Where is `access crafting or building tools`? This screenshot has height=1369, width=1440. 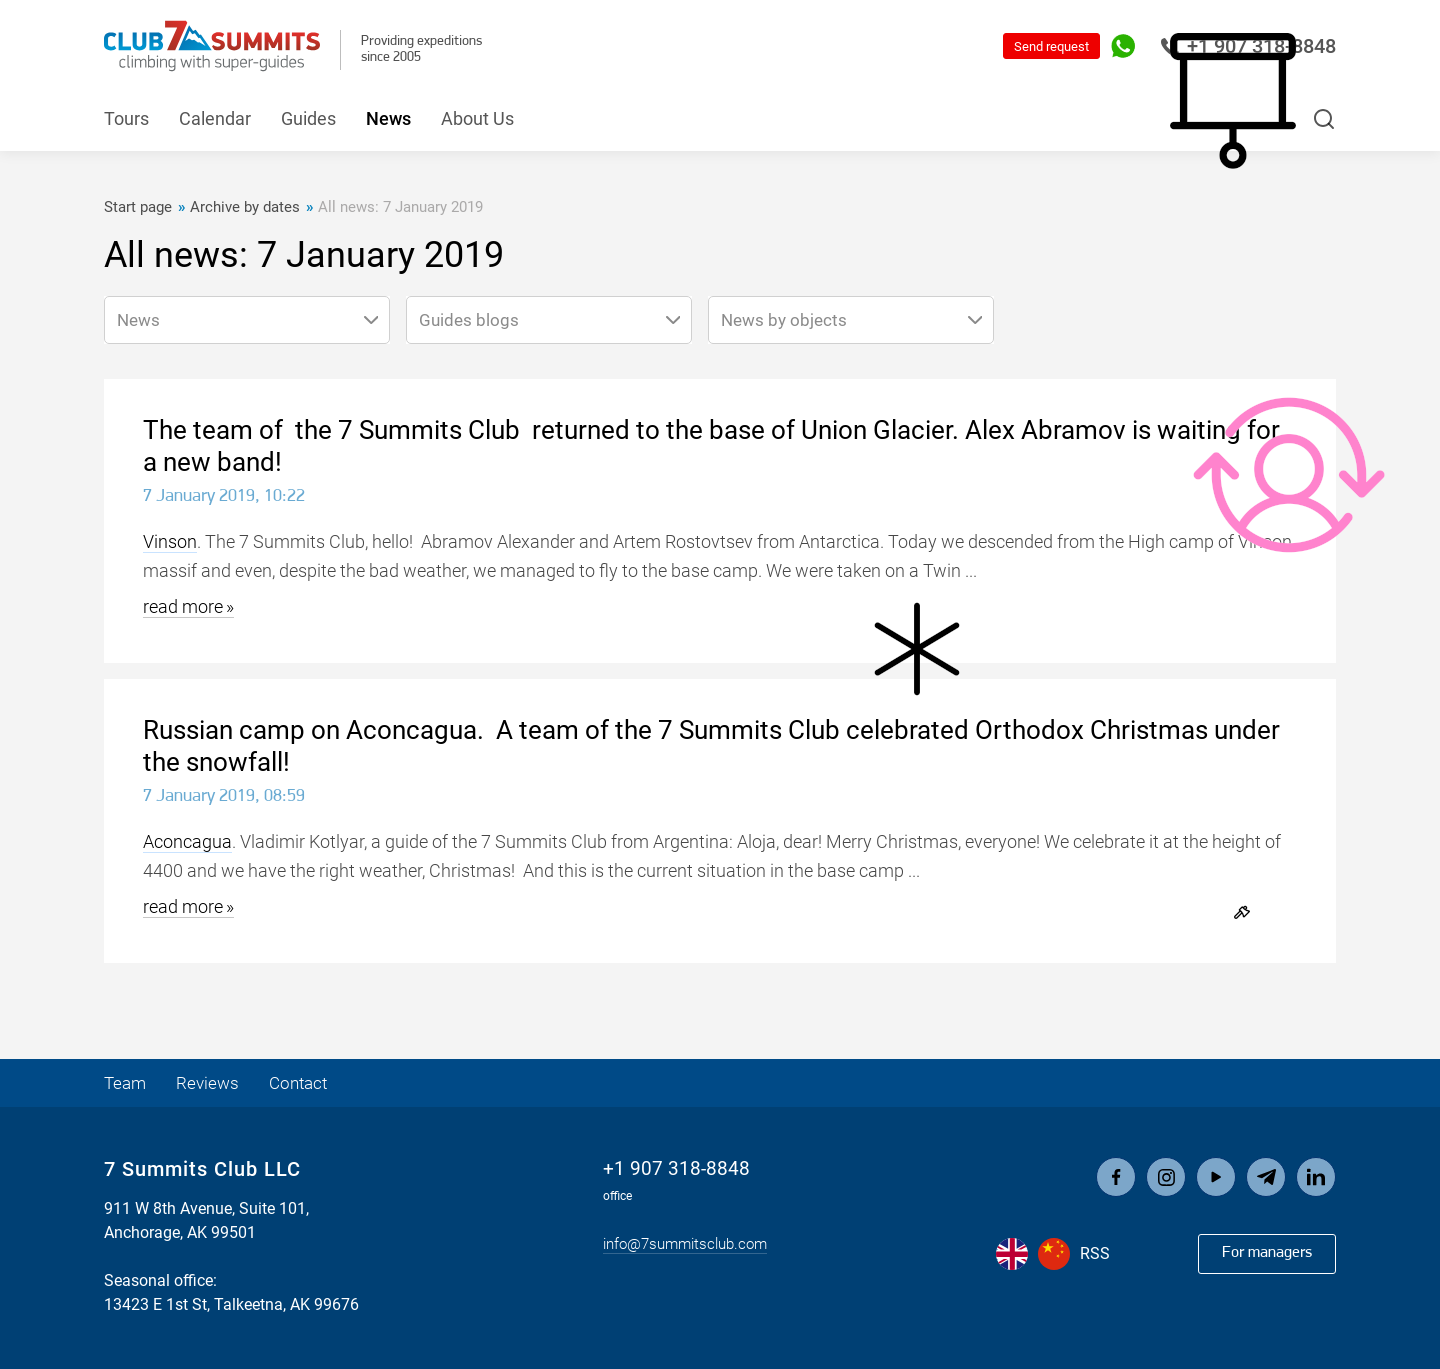 access crafting or building tools is located at coordinates (1242, 913).